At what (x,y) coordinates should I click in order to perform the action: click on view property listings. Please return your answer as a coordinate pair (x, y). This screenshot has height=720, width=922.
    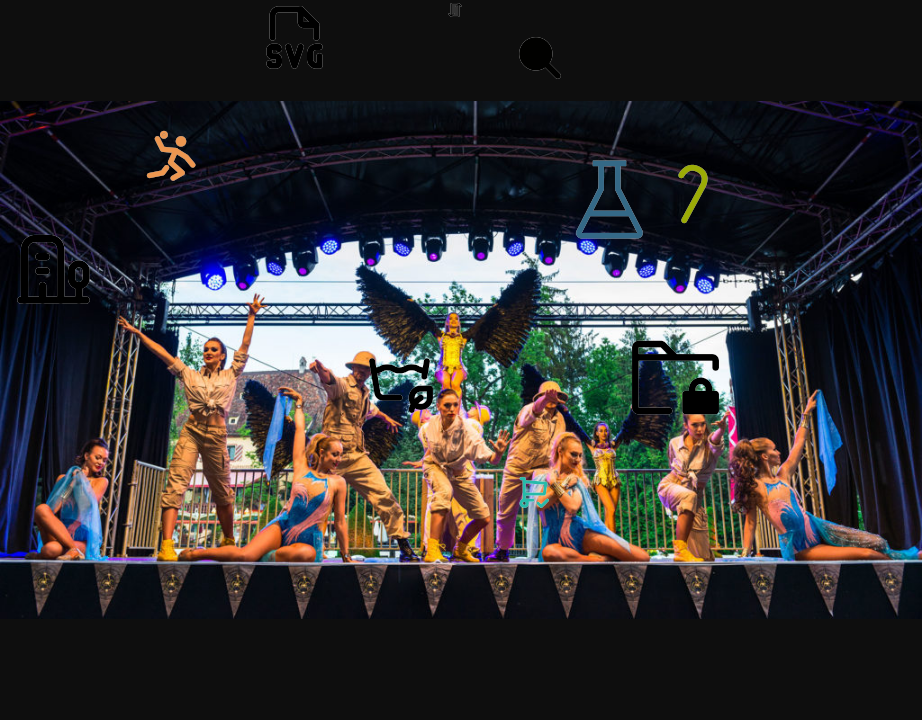
    Looking at the image, I should click on (53, 267).